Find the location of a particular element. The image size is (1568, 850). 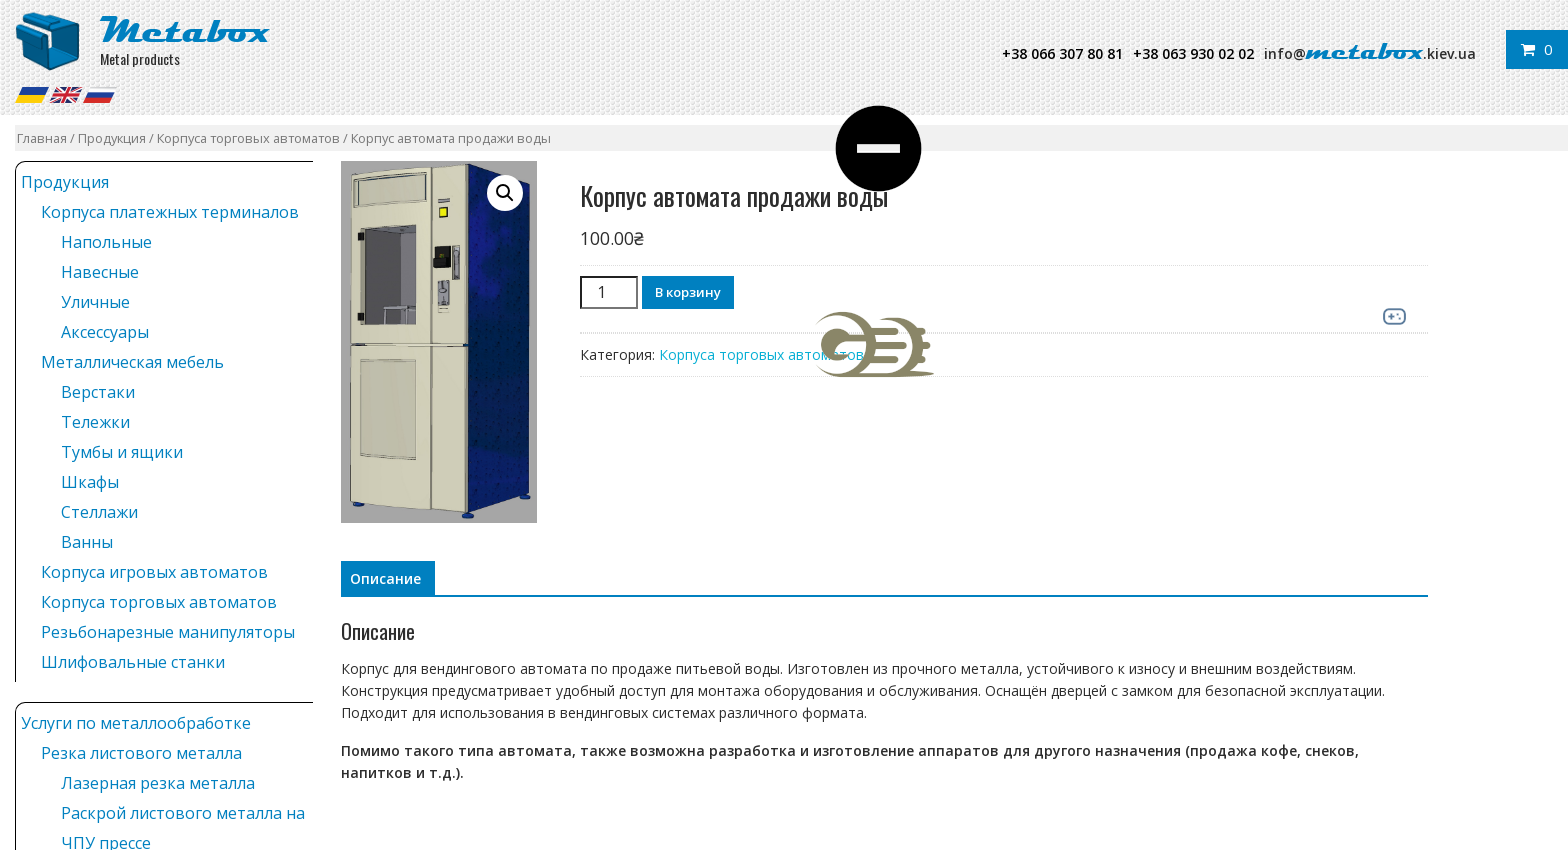

indicates a blocked or restricted action is located at coordinates (878, 148).